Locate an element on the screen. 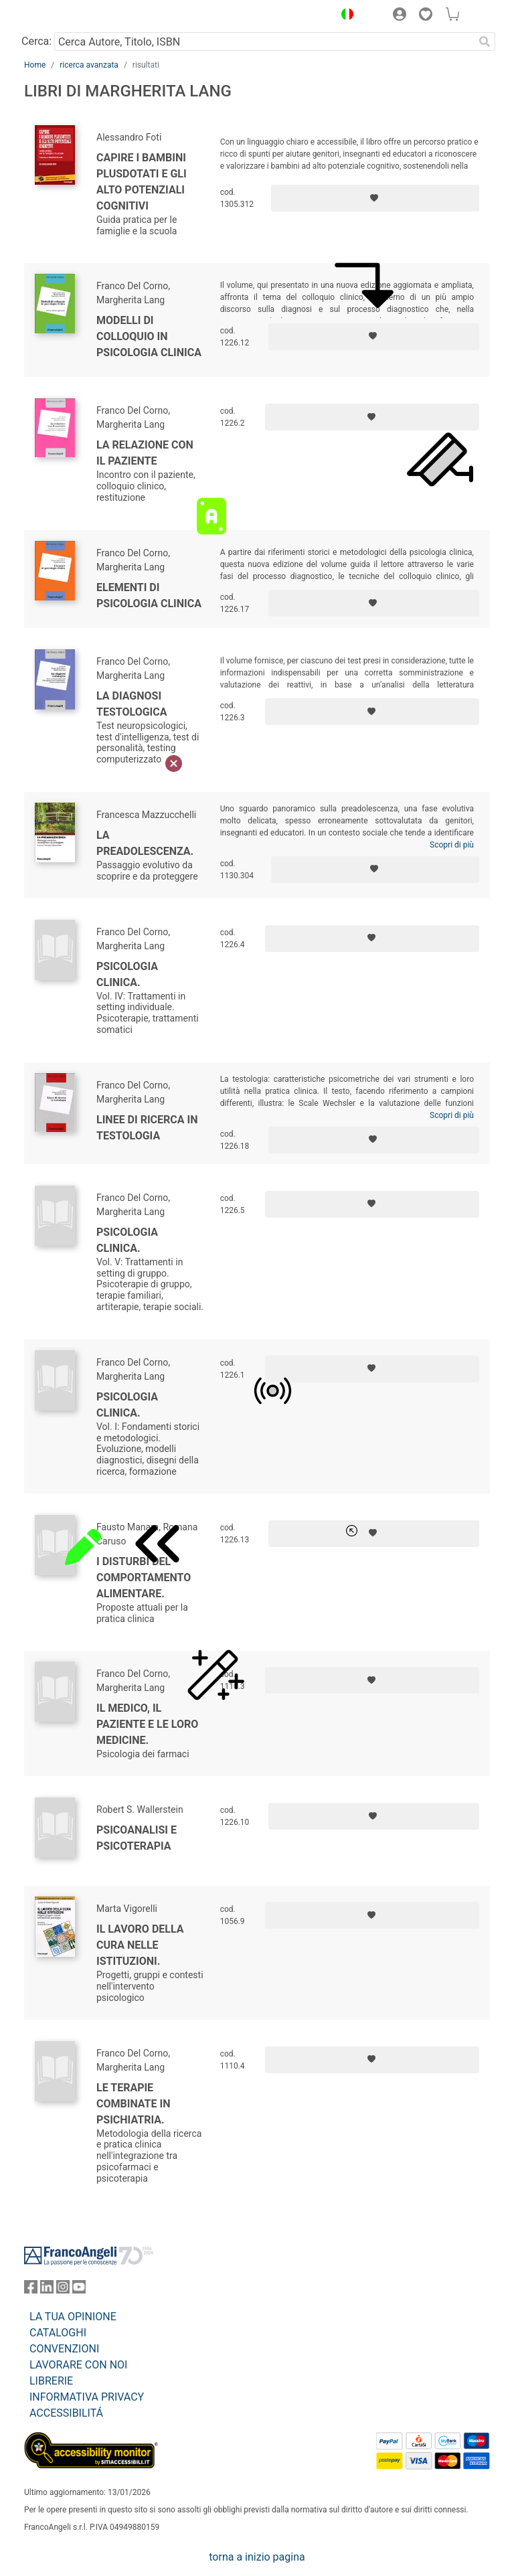 The image size is (514, 2576). move item right then down is located at coordinates (364, 283).